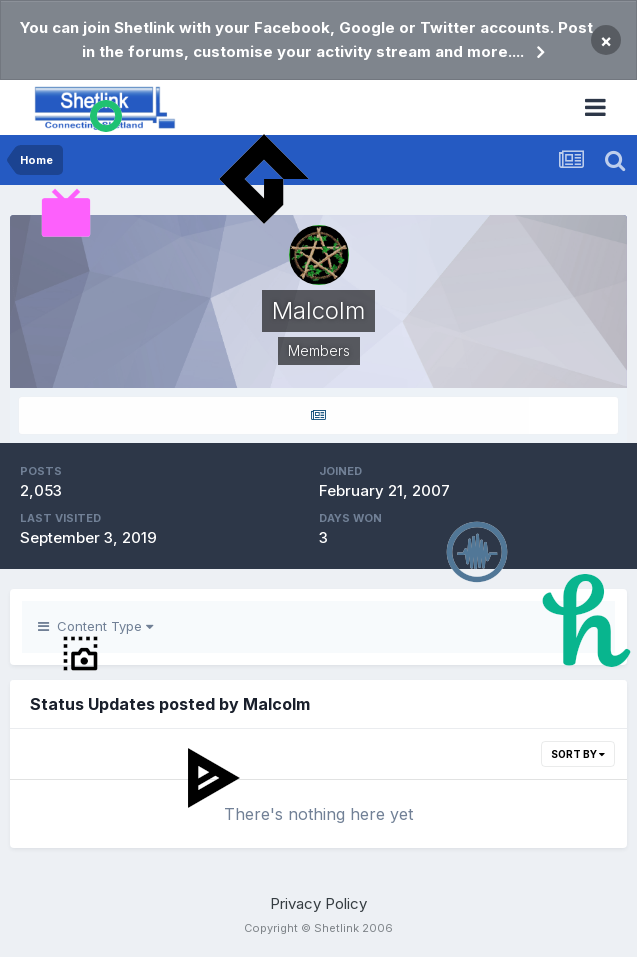  I want to click on open the Honey browser extension, so click(586, 620).